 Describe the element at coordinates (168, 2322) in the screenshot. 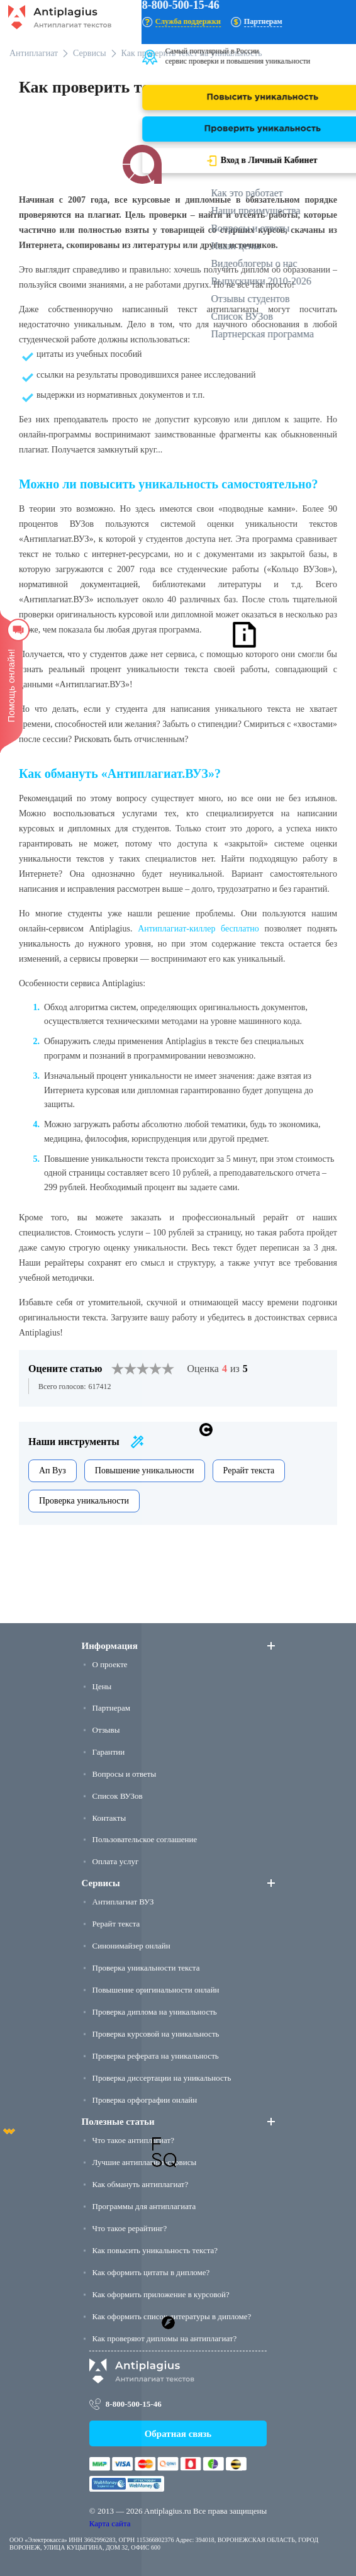

I see `FastAPI framework branding or integration` at that location.